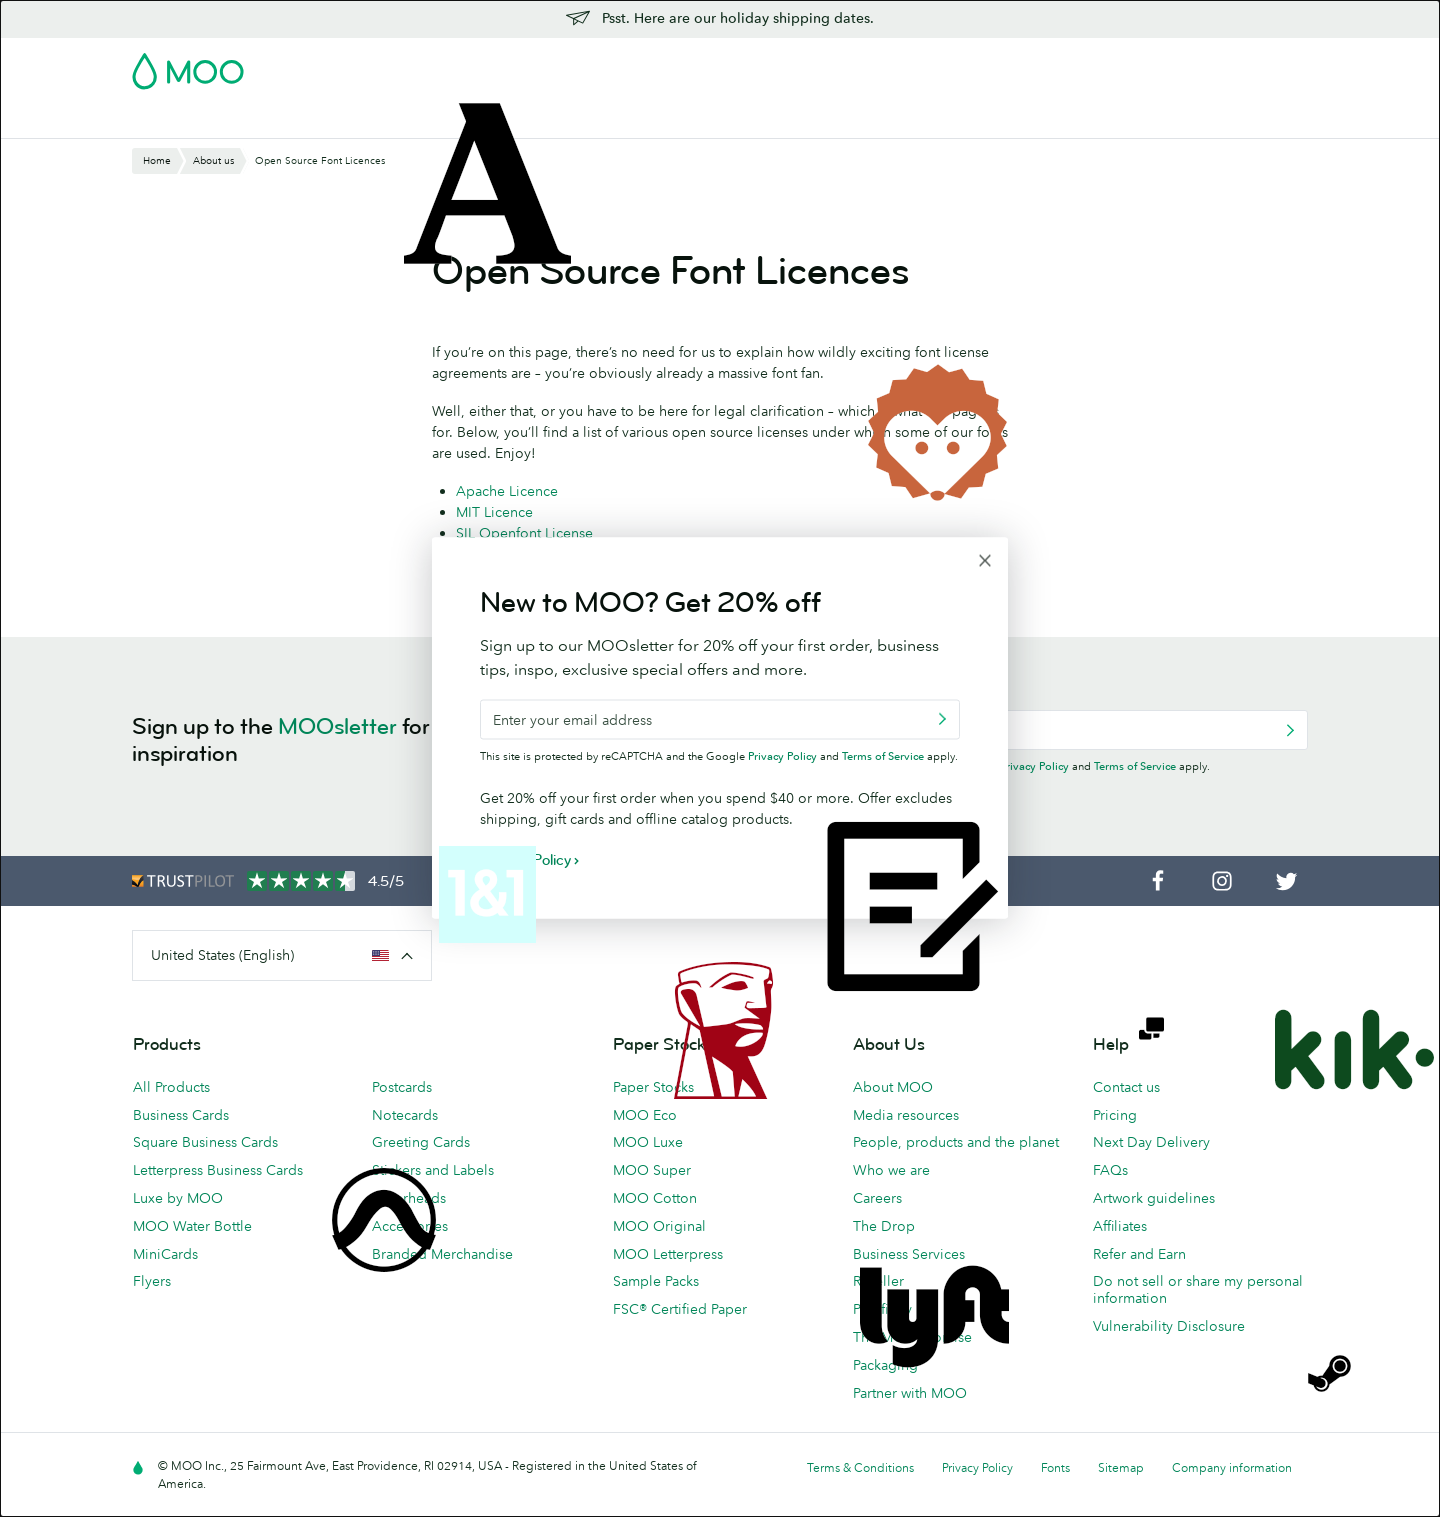 This screenshot has height=1517, width=1440. I want to click on open Pro Tools application, so click(384, 1220).